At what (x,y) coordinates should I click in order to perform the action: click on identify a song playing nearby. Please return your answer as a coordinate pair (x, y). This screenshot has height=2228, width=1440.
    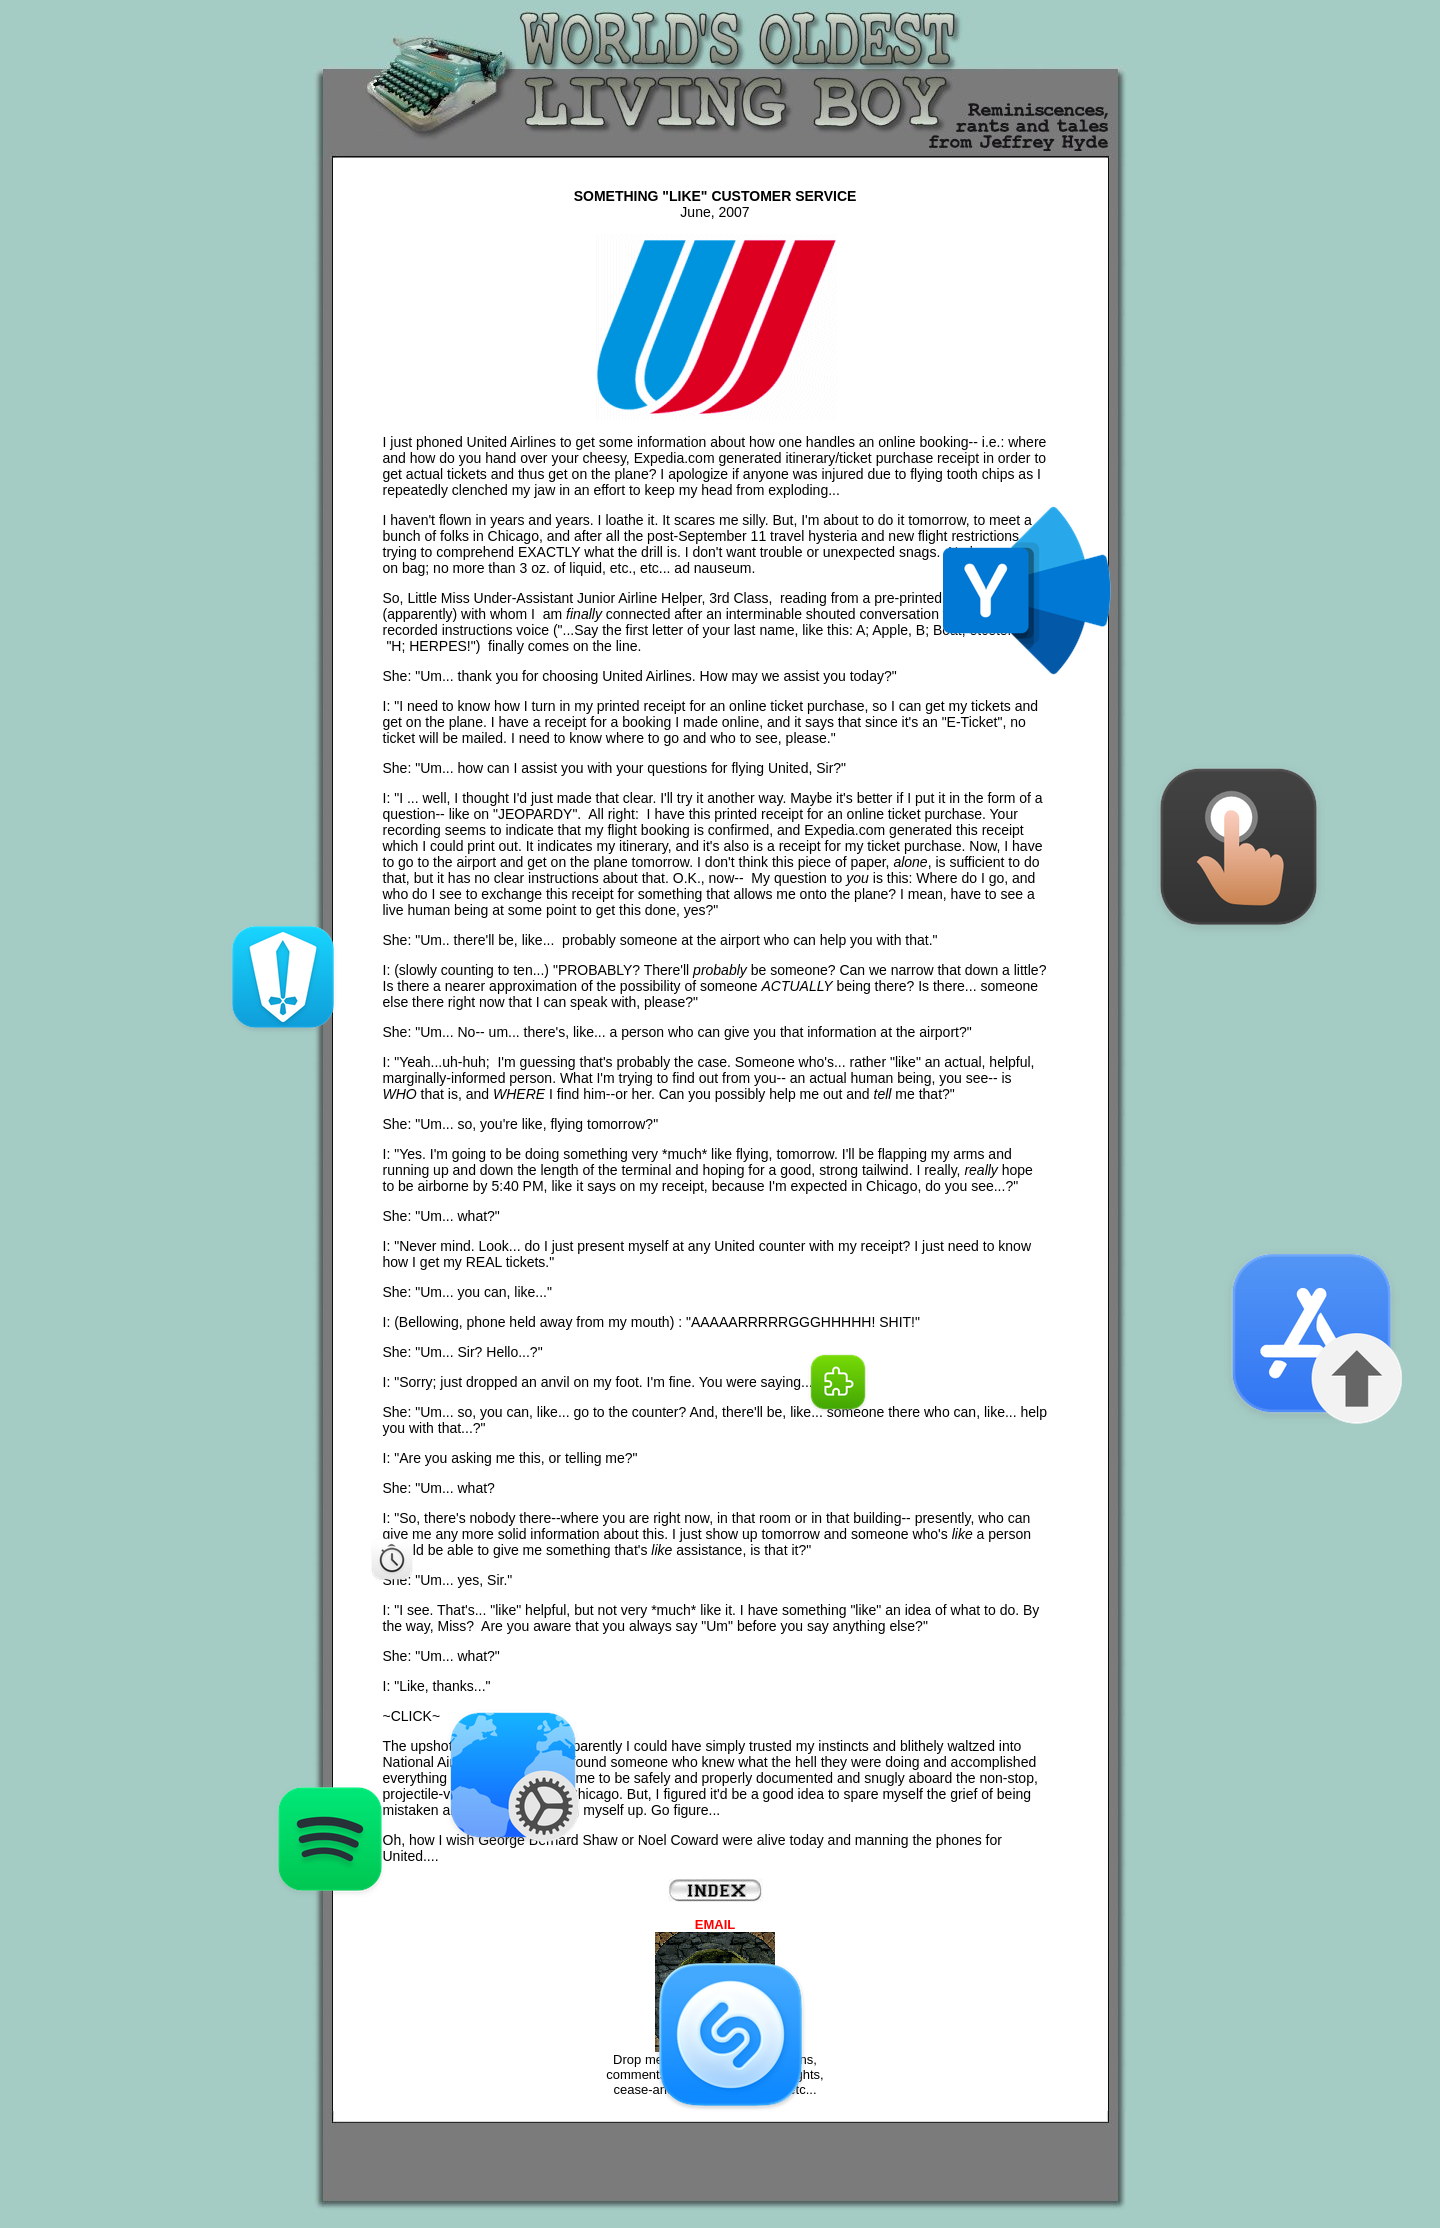
    Looking at the image, I should click on (730, 2034).